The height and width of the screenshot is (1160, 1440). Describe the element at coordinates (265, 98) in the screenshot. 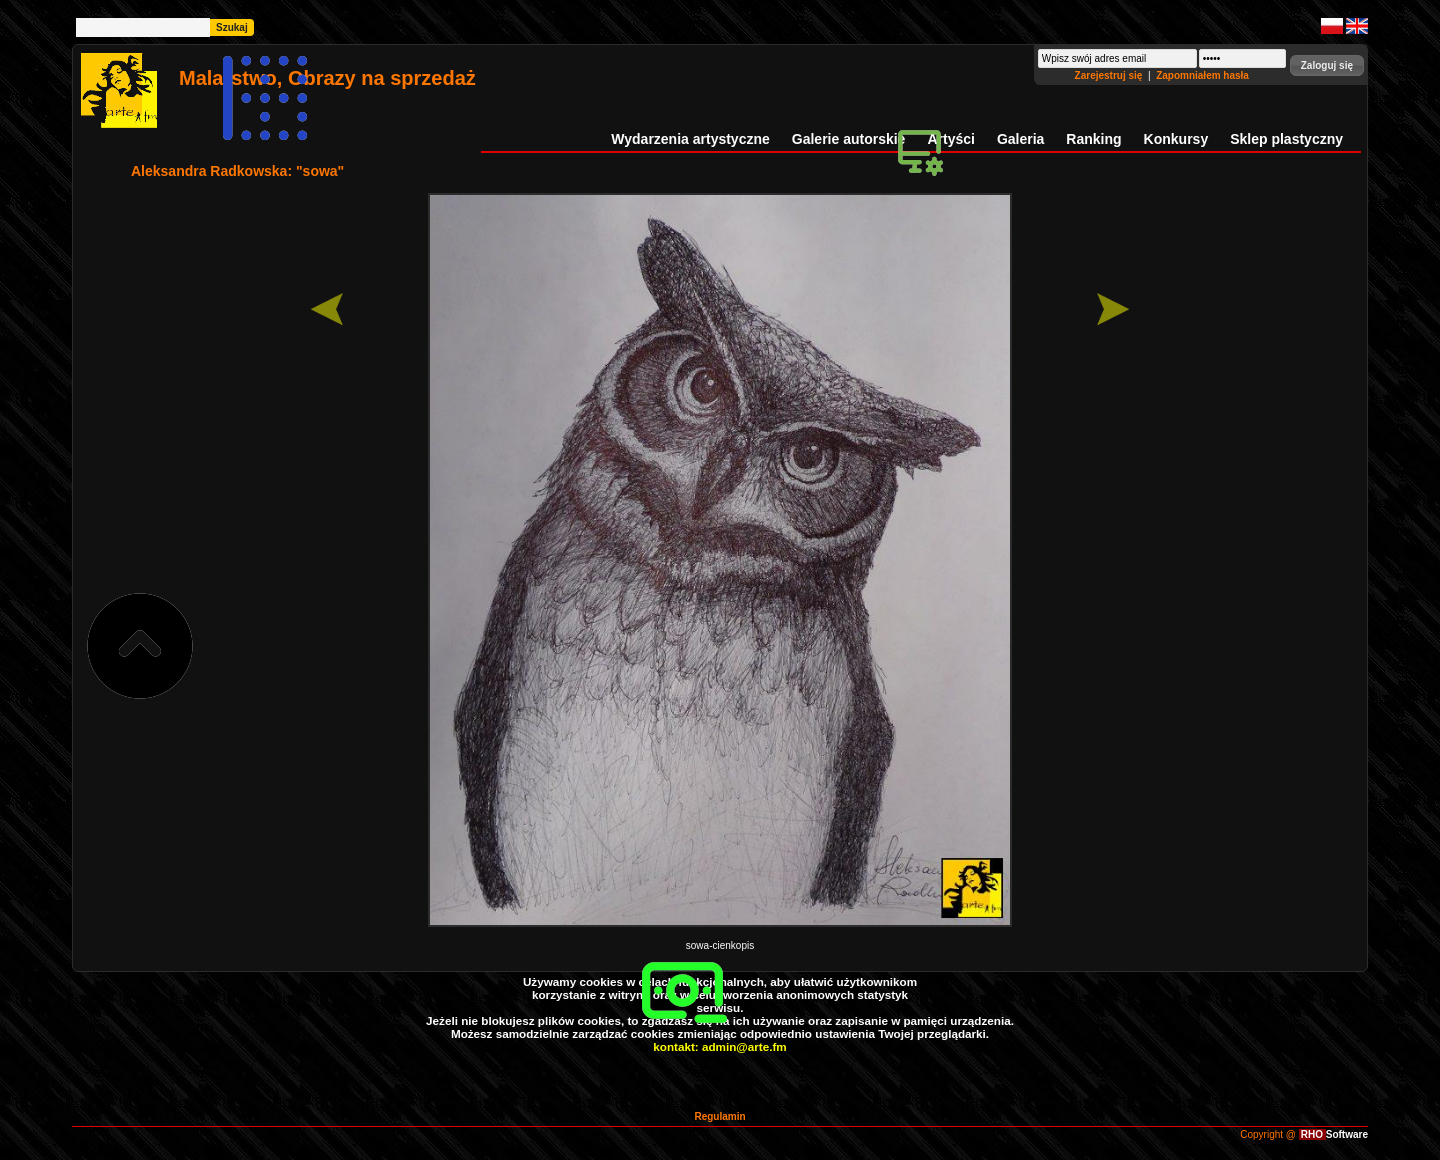

I see `apply left border to selected cells` at that location.